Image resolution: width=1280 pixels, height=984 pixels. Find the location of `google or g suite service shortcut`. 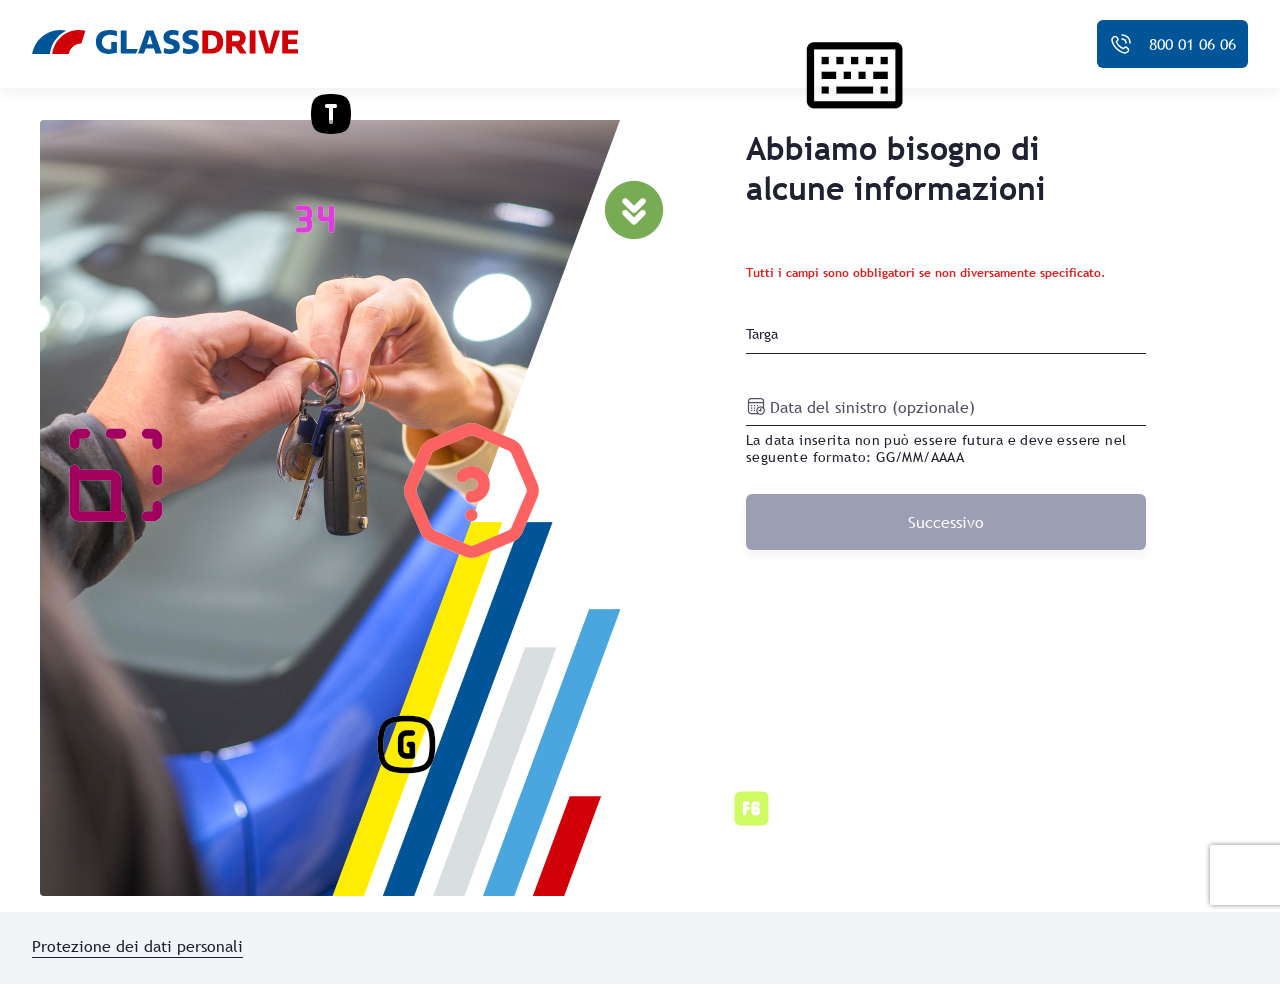

google or g suite service shortcut is located at coordinates (406, 744).